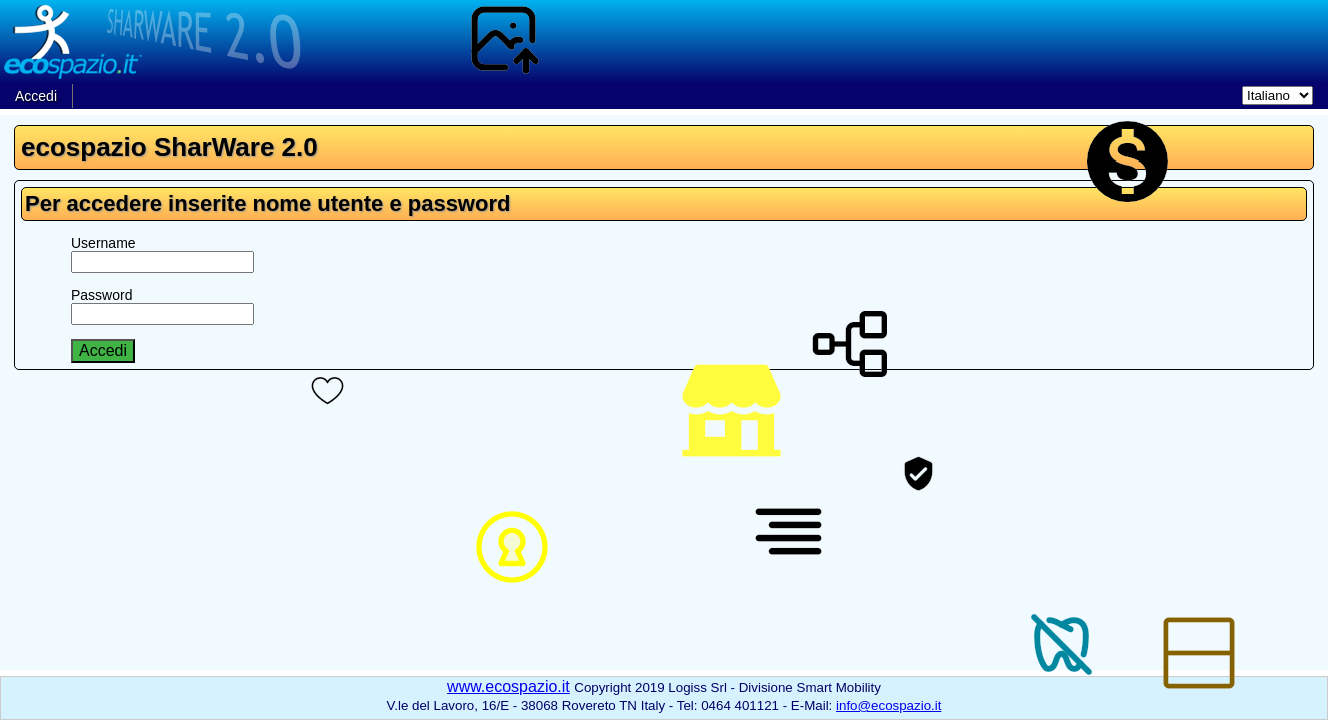  Describe the element at coordinates (731, 410) in the screenshot. I see `browse or access the marketplace` at that location.